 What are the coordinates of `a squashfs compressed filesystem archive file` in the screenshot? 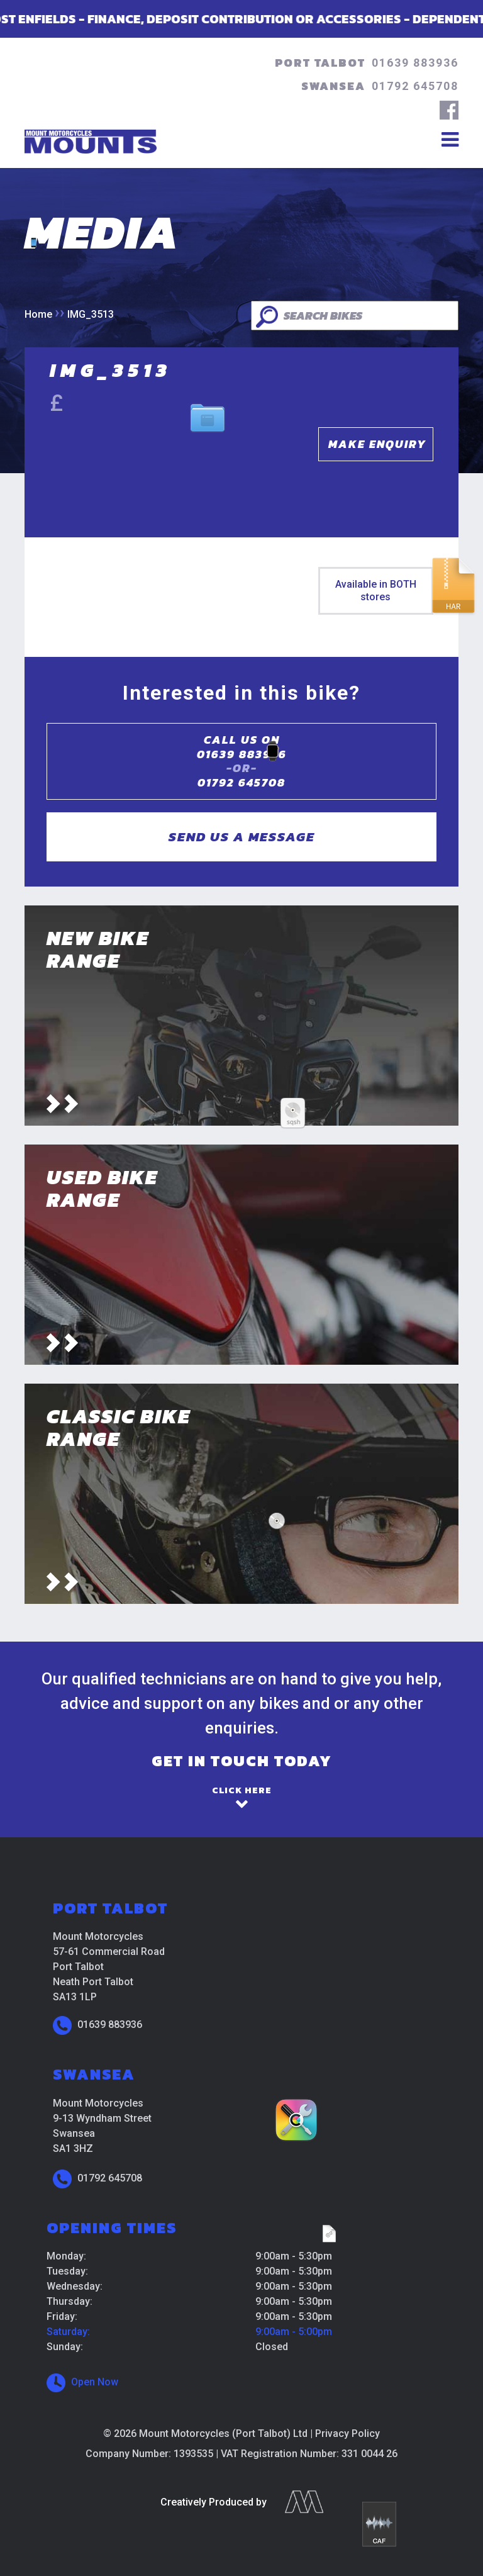 It's located at (292, 1112).